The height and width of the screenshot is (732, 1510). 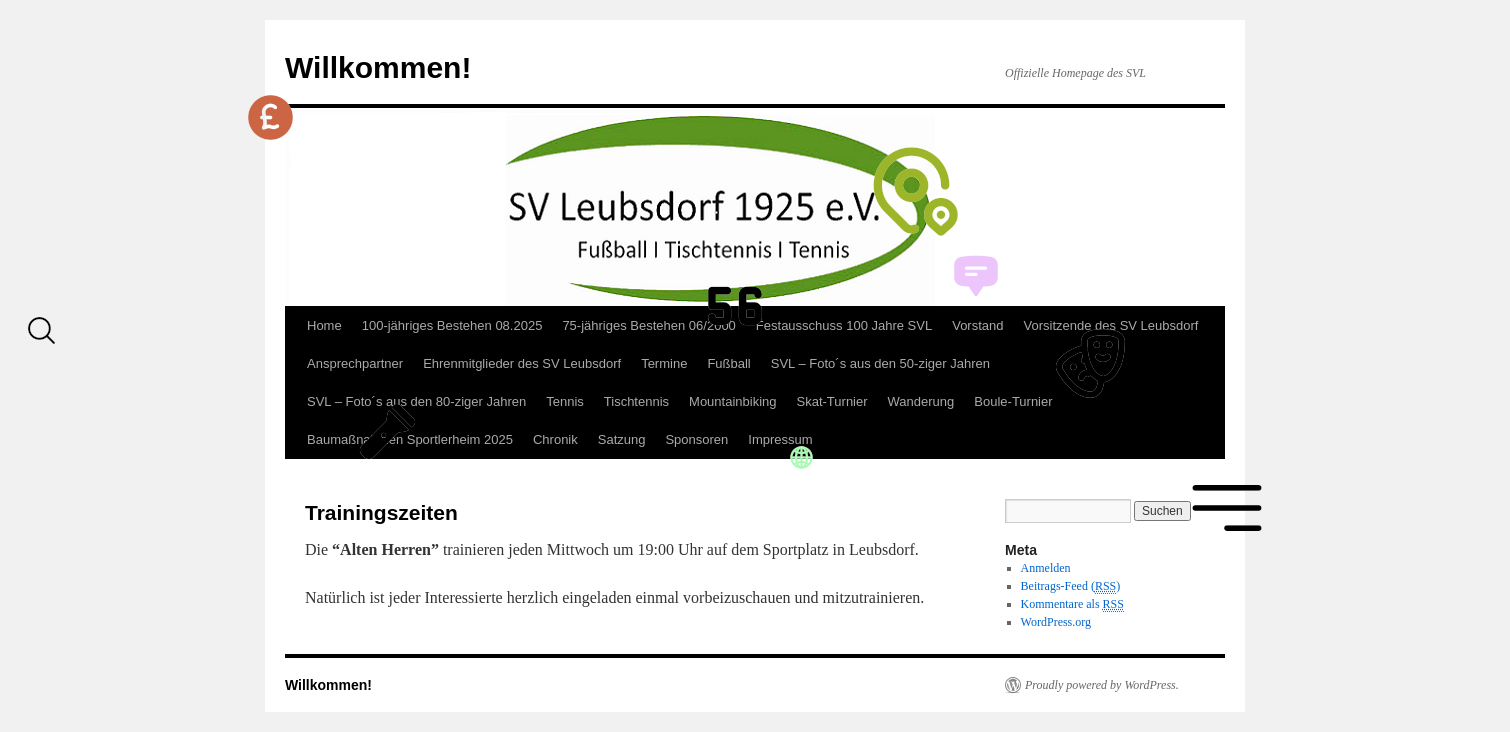 I want to click on access theater or entertainment content, so click(x=1090, y=363).